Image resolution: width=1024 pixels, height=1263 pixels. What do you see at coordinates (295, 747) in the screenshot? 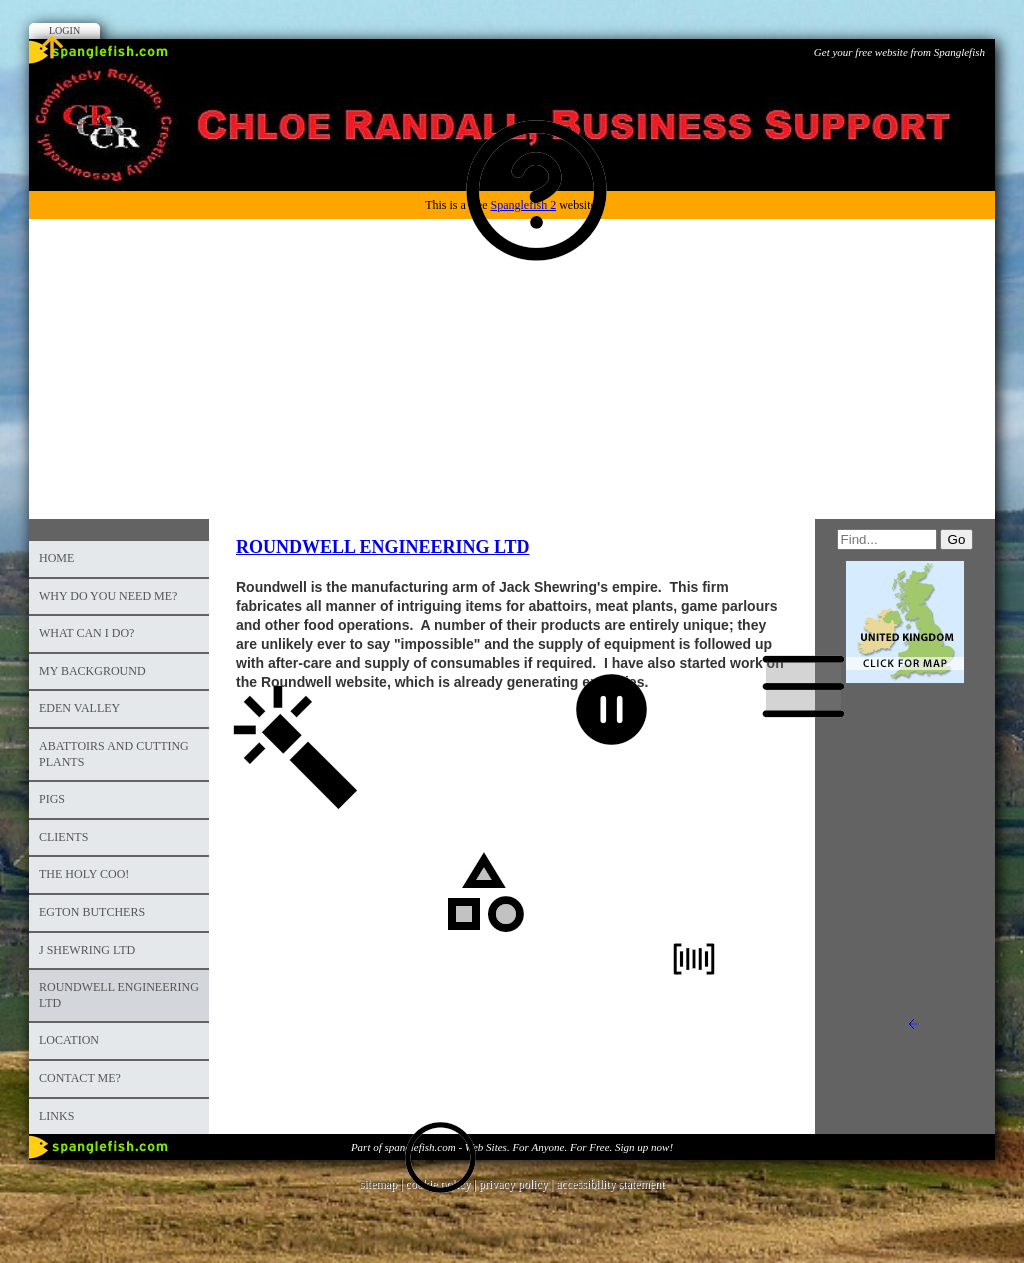
I see `apply auto-enhance or magic adjustments` at bounding box center [295, 747].